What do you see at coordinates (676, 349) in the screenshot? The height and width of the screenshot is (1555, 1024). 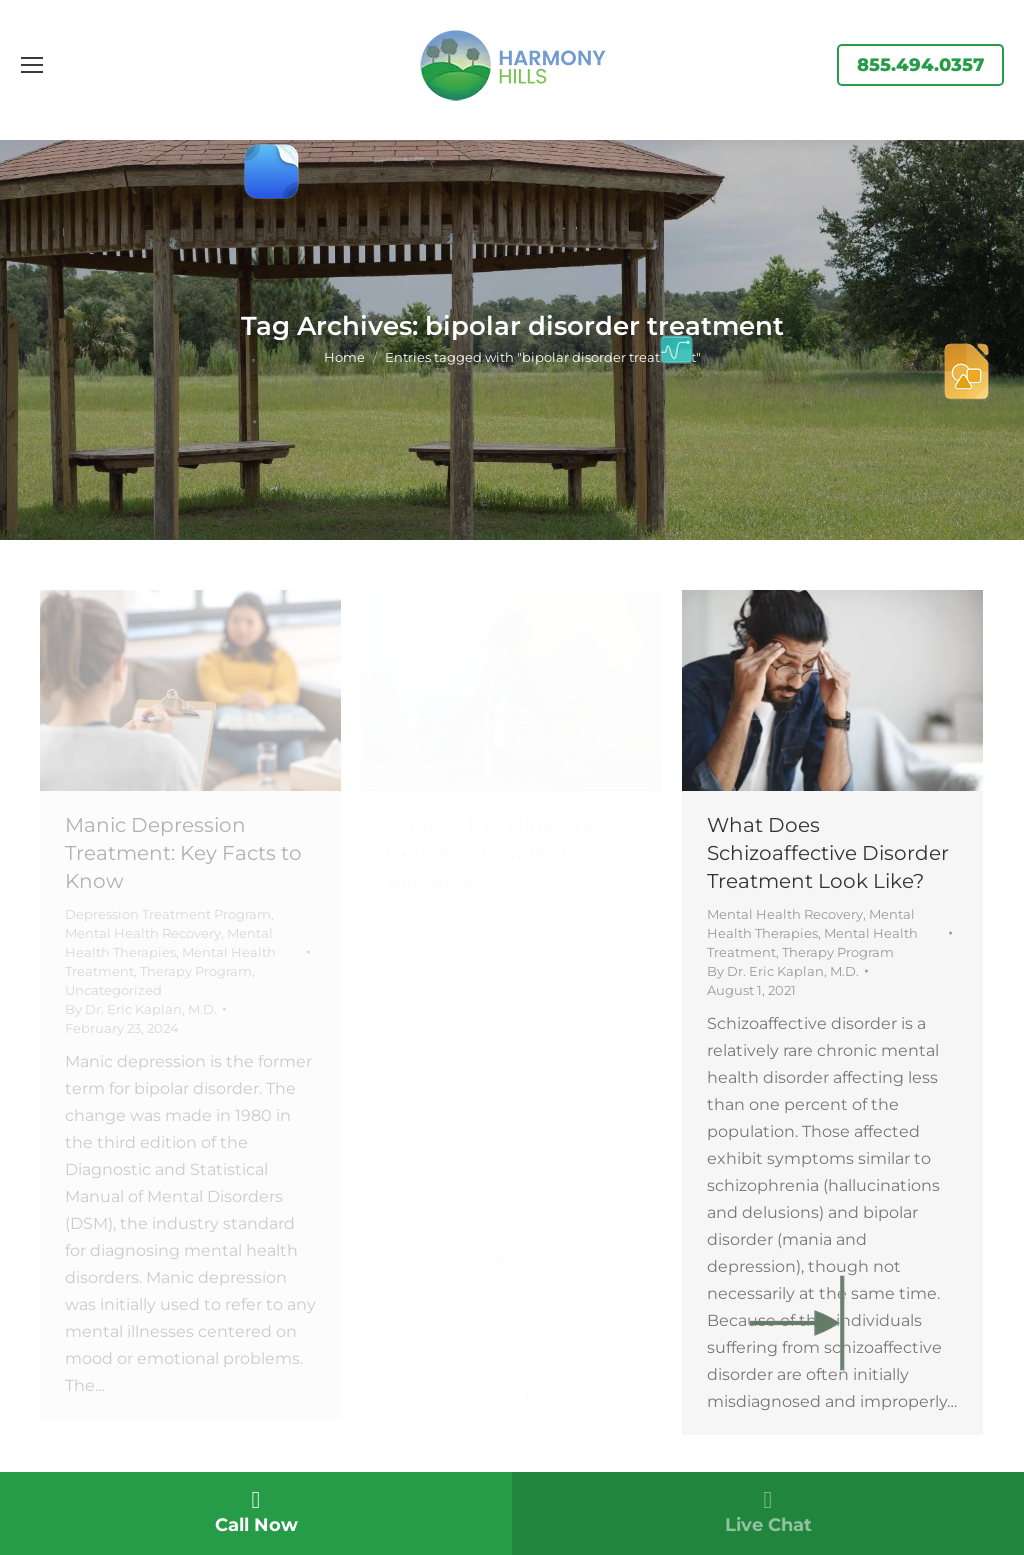 I see `open system resource usage monitor` at bounding box center [676, 349].